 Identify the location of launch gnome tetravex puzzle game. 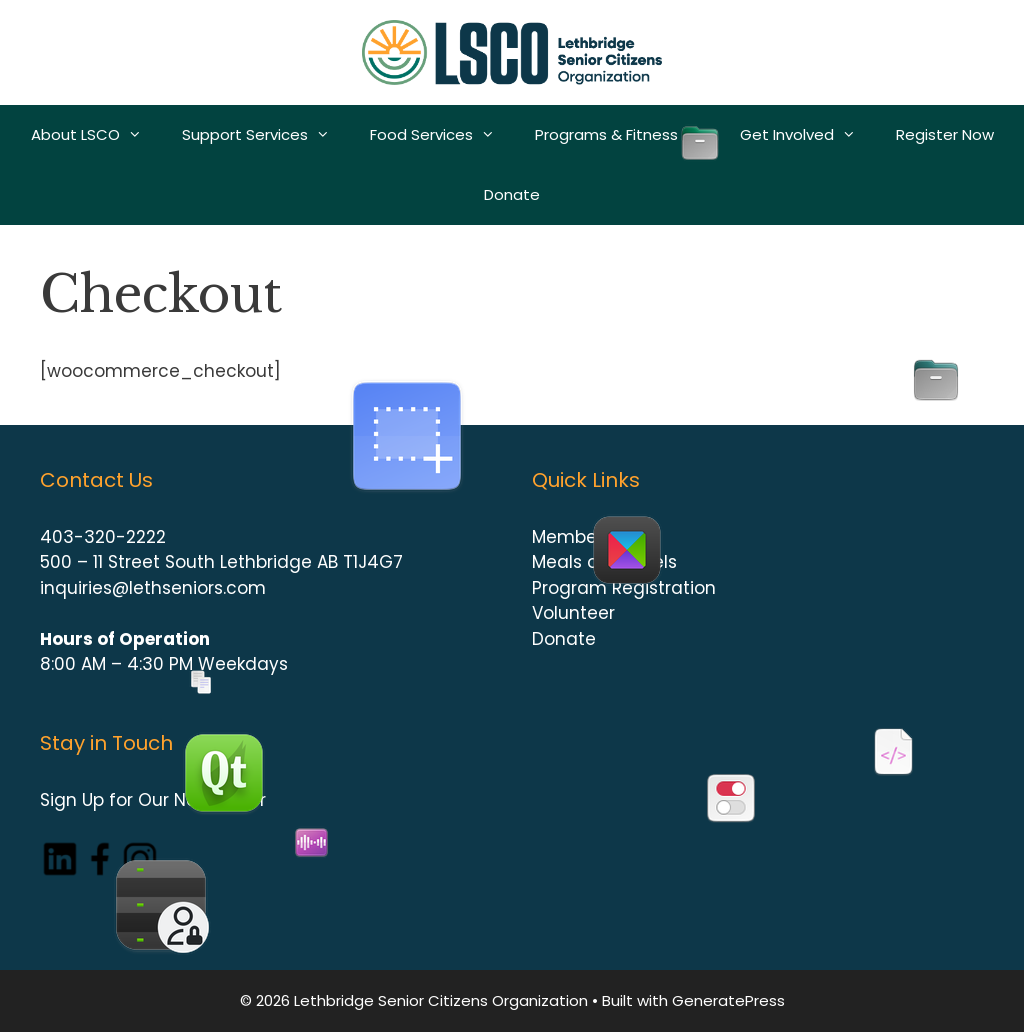
(627, 550).